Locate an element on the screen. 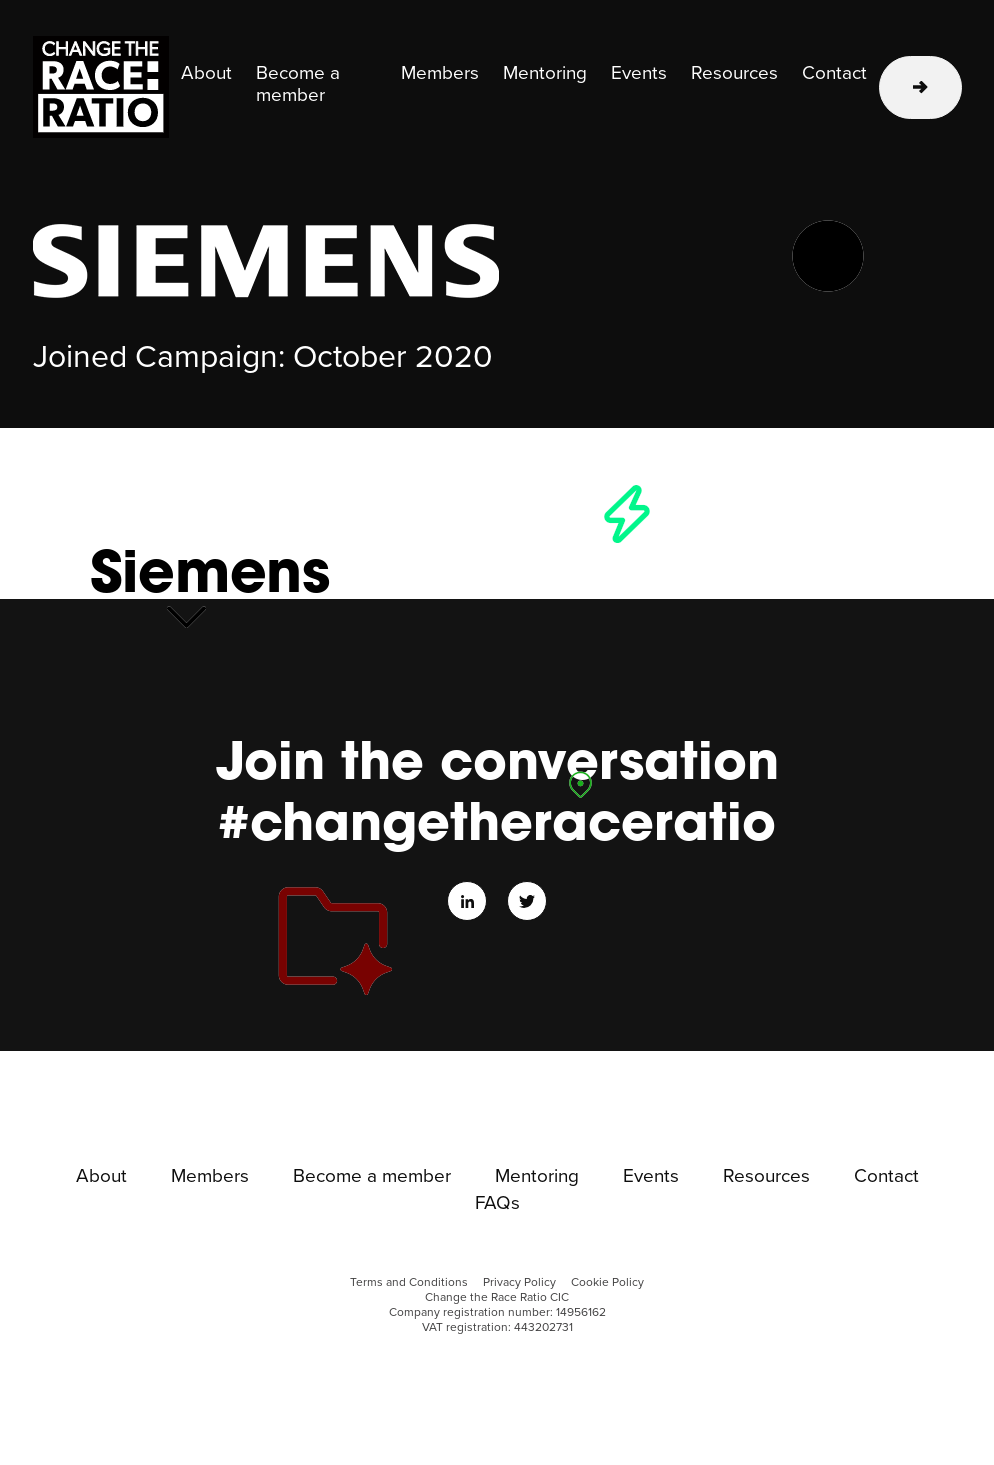  create a new space or workspace is located at coordinates (333, 936).